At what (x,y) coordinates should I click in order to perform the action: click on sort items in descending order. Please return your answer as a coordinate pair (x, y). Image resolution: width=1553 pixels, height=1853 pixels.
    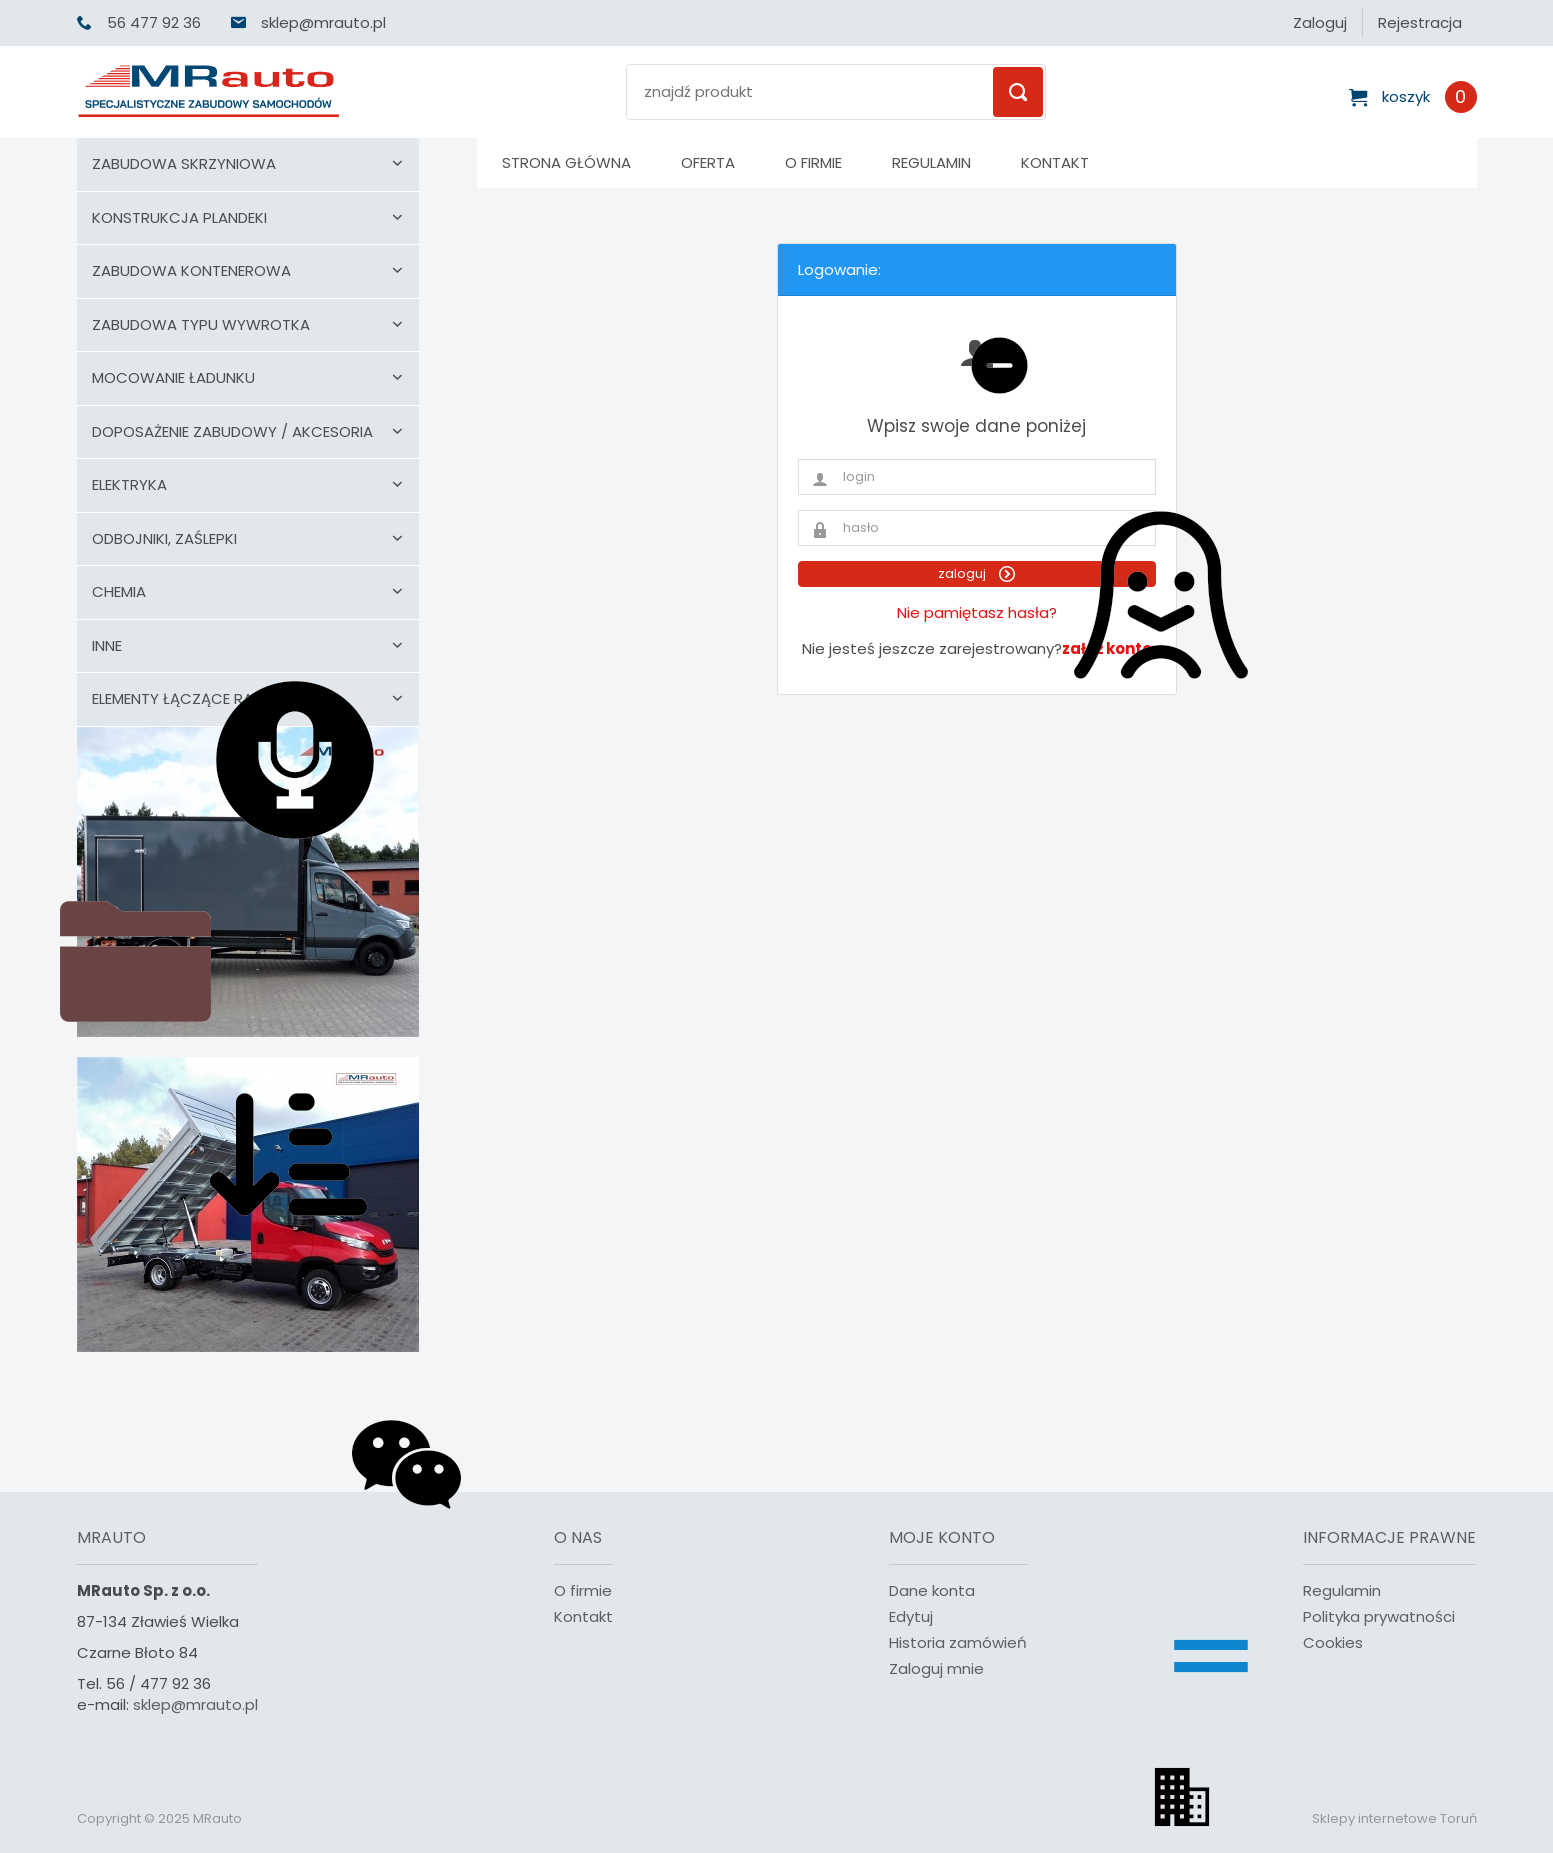
    Looking at the image, I should click on (288, 1154).